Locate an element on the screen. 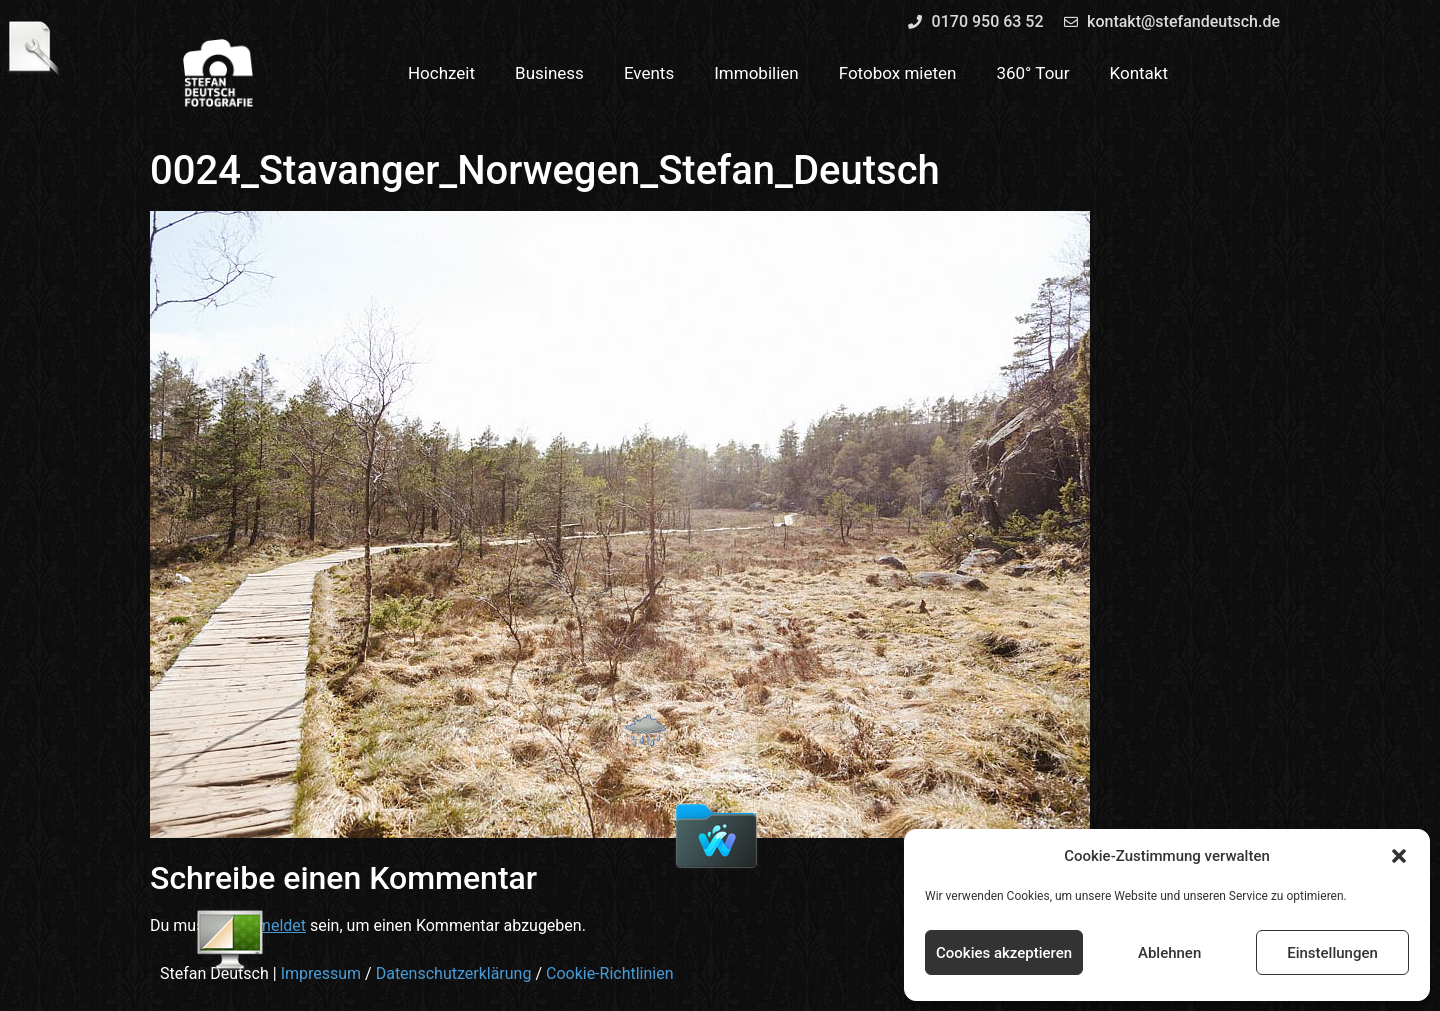 This screenshot has height=1011, width=1440. view or edit document properties is located at coordinates (34, 48).